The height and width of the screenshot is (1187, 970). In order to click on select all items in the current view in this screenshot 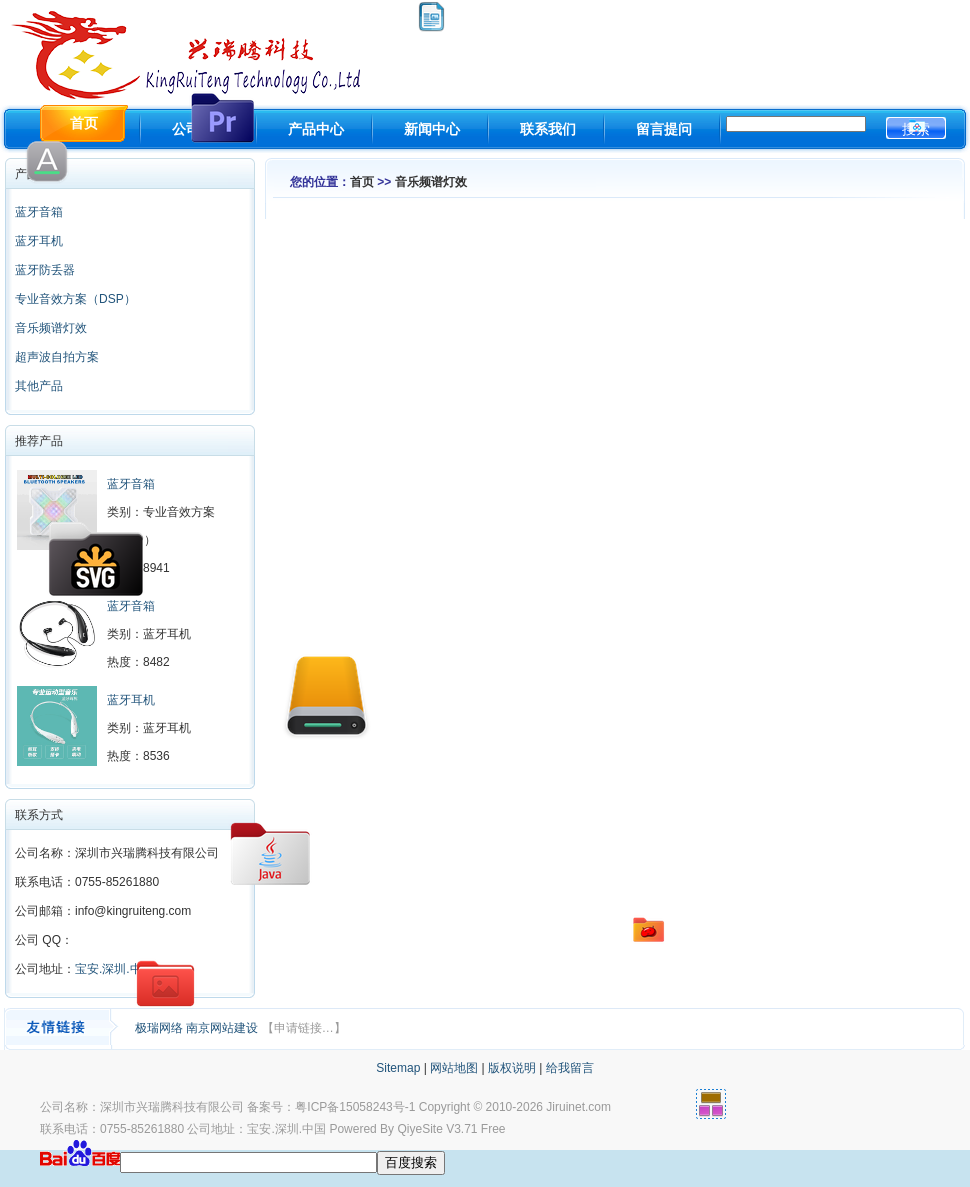, I will do `click(711, 1104)`.